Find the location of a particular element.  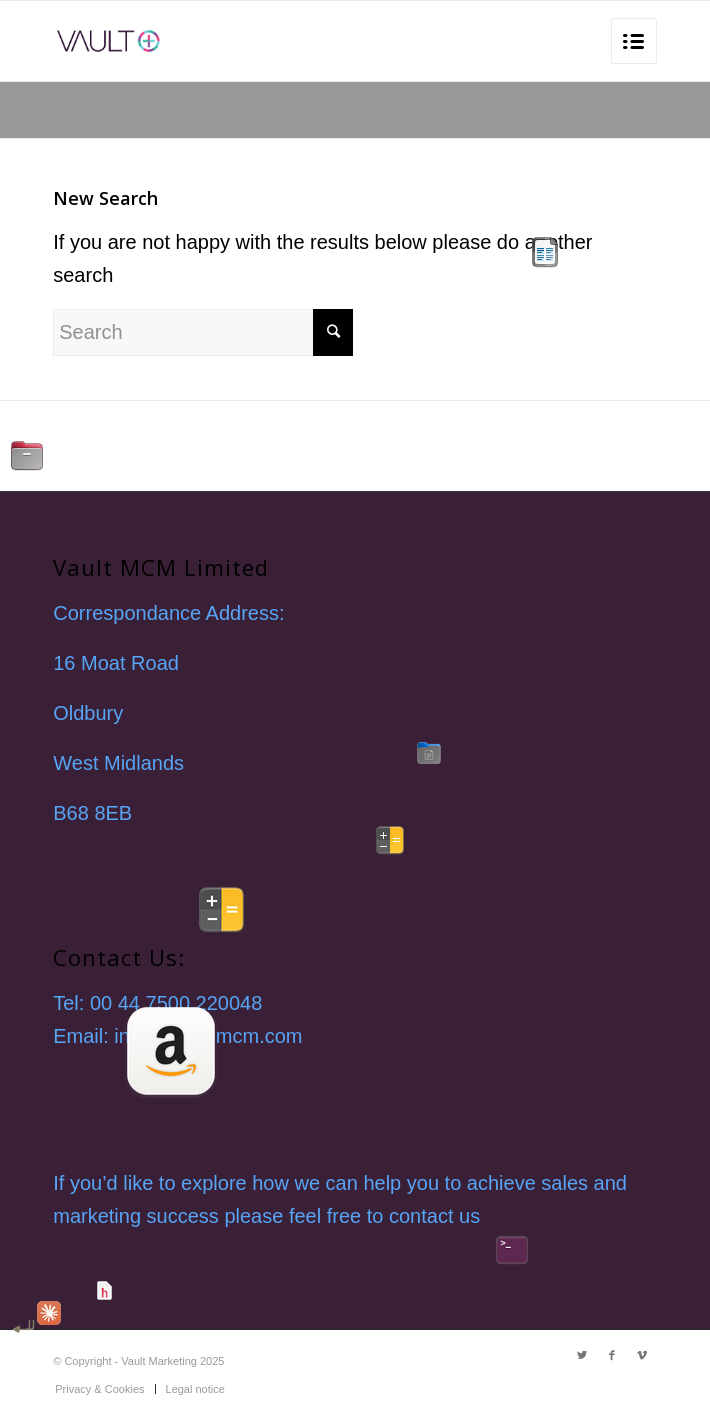

reply to all recipients of an email is located at coordinates (23, 1325).